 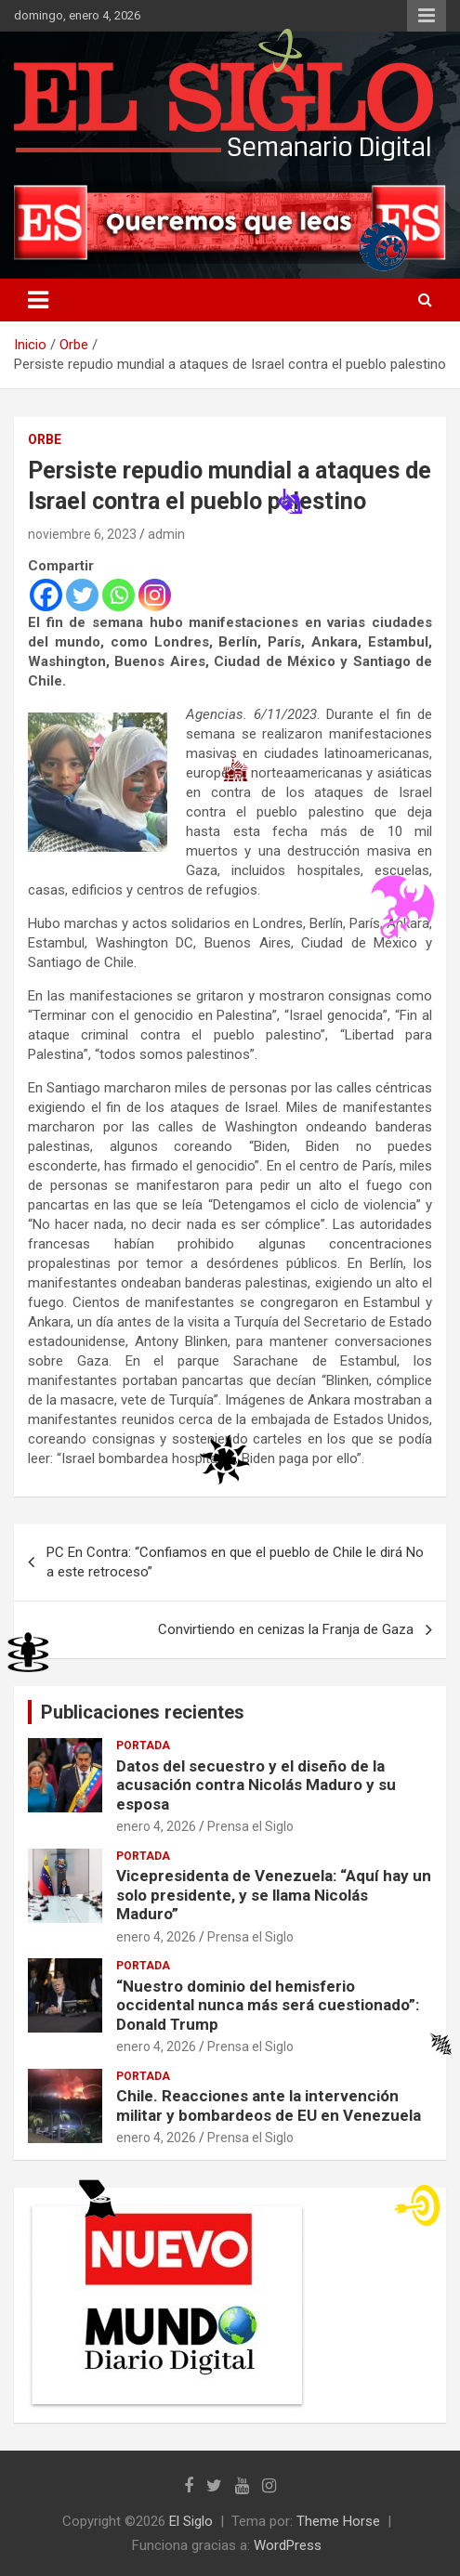 I want to click on select imp character or creature type, so click(x=402, y=907).